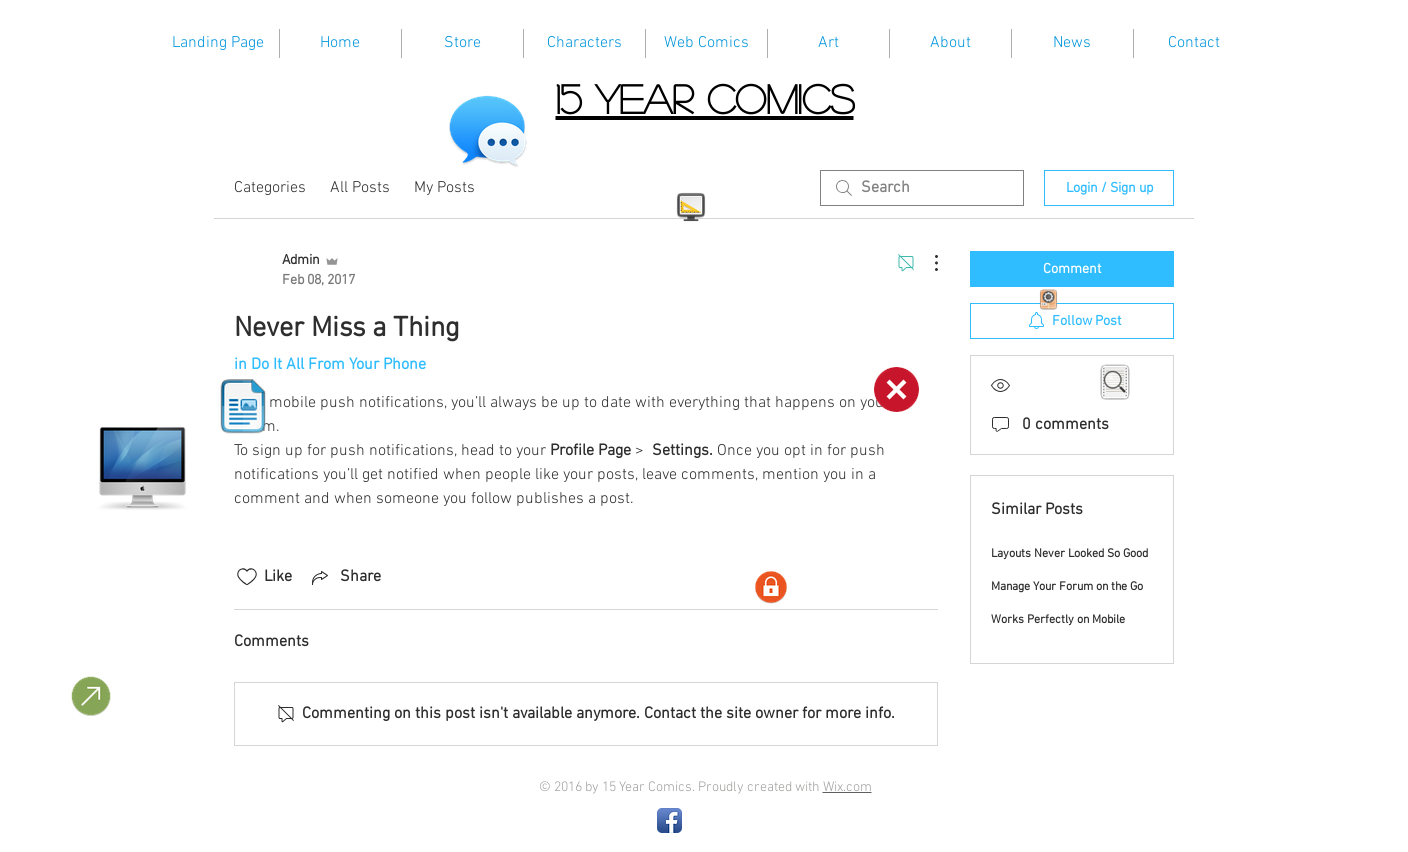  What do you see at coordinates (243, 406) in the screenshot?
I see `open a libreoffice writer document` at bounding box center [243, 406].